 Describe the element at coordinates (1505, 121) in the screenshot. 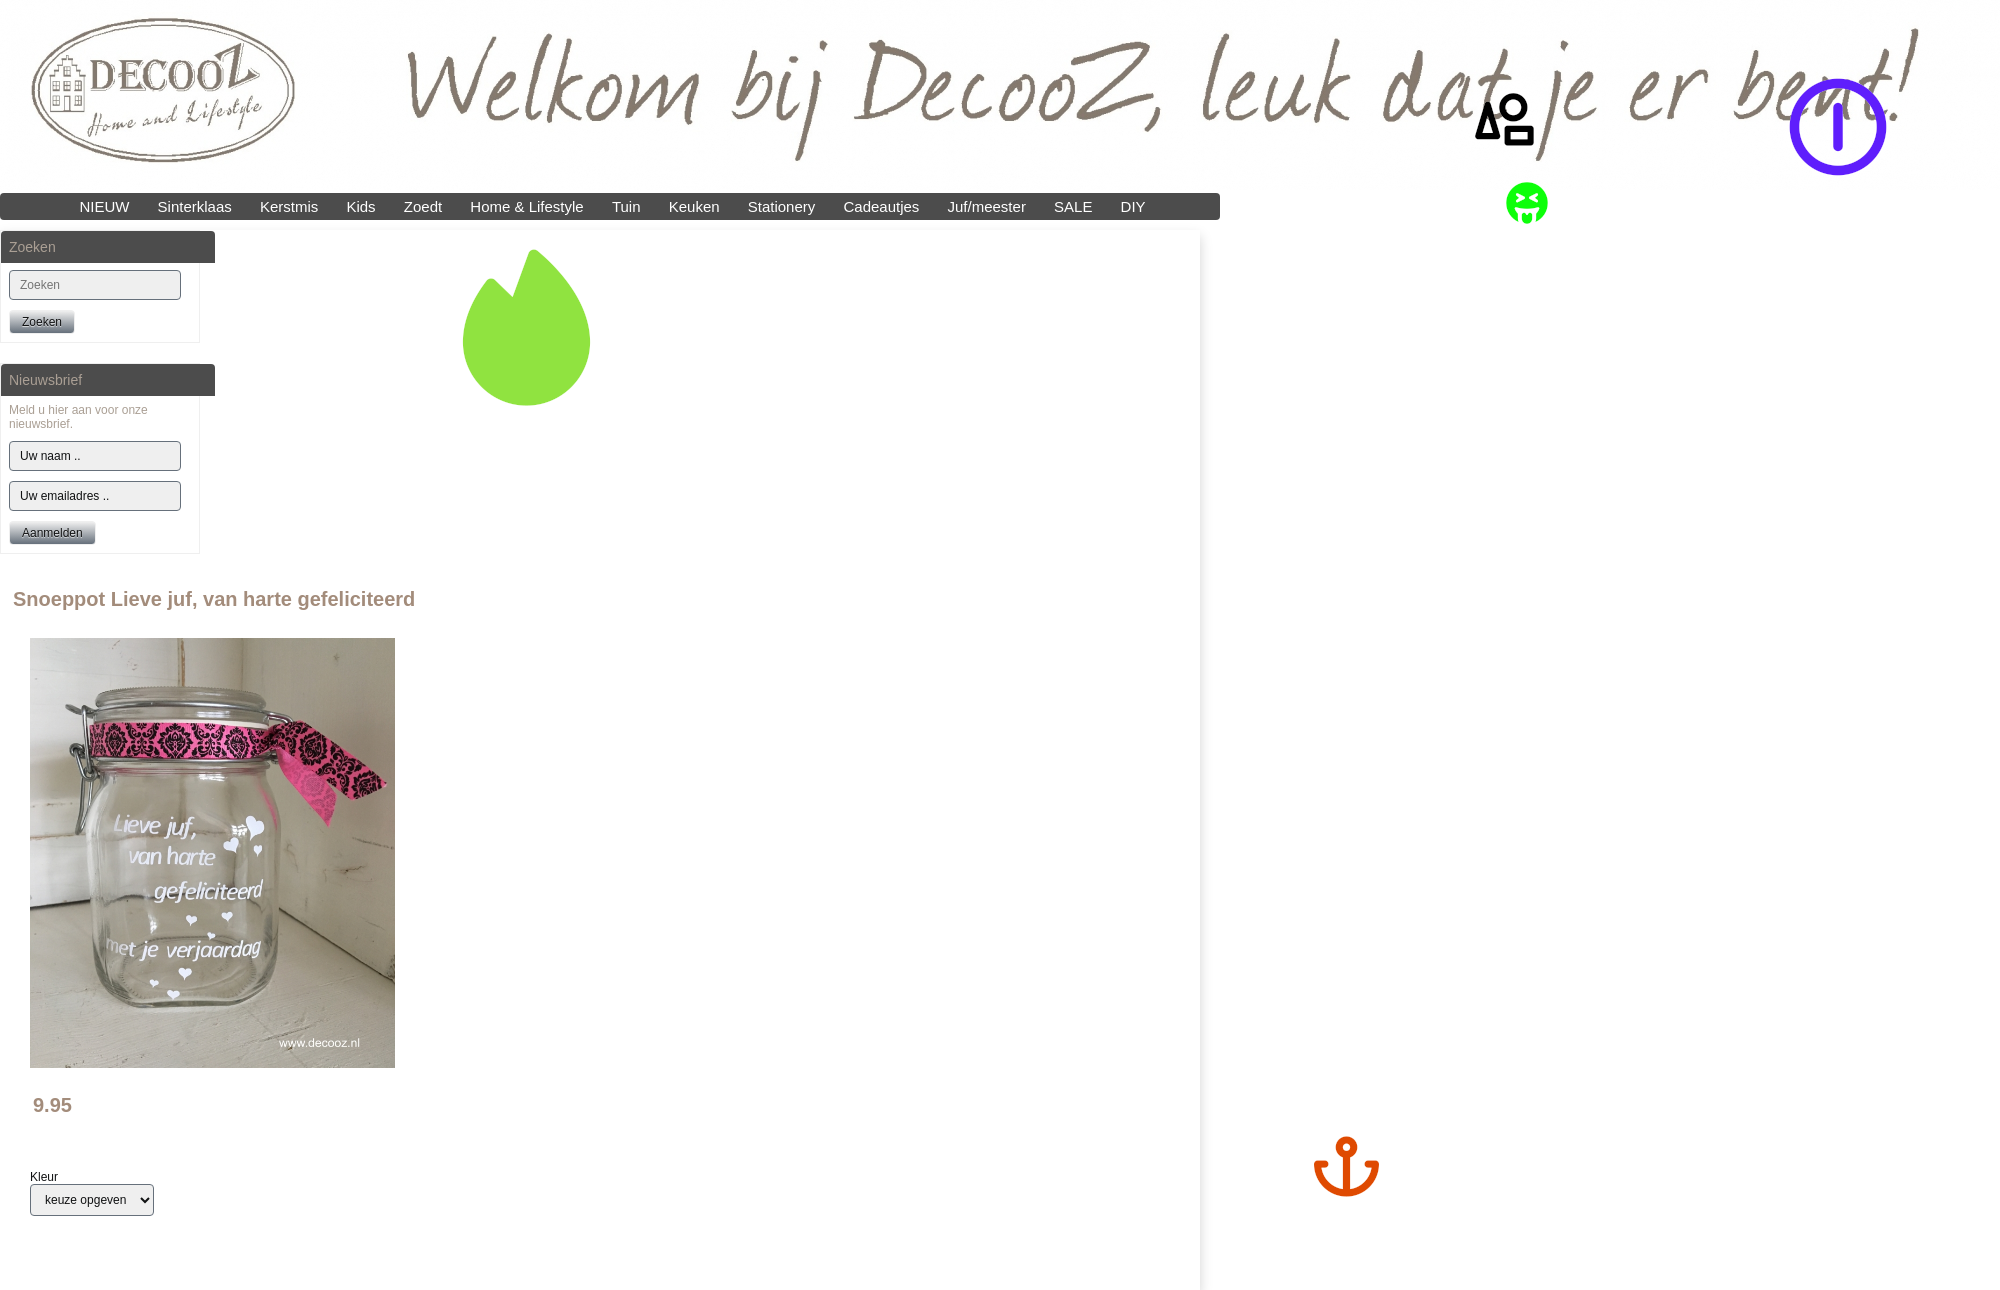

I see `access shape tools or drawing options` at that location.